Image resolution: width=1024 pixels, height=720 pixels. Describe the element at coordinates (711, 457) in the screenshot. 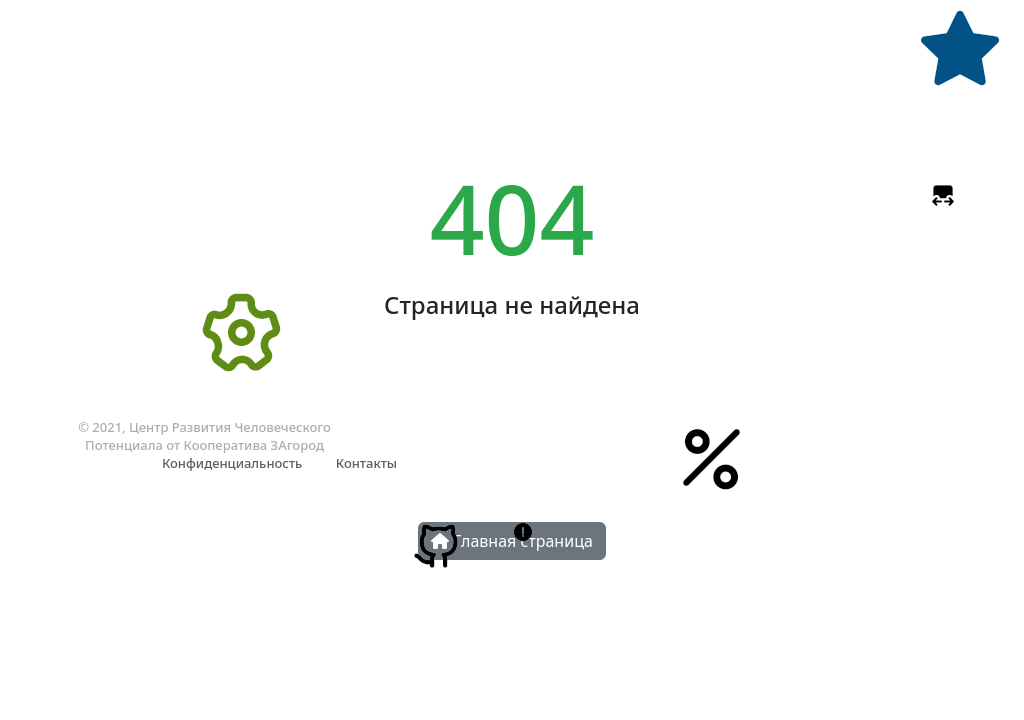

I see `view discount or sale information` at that location.